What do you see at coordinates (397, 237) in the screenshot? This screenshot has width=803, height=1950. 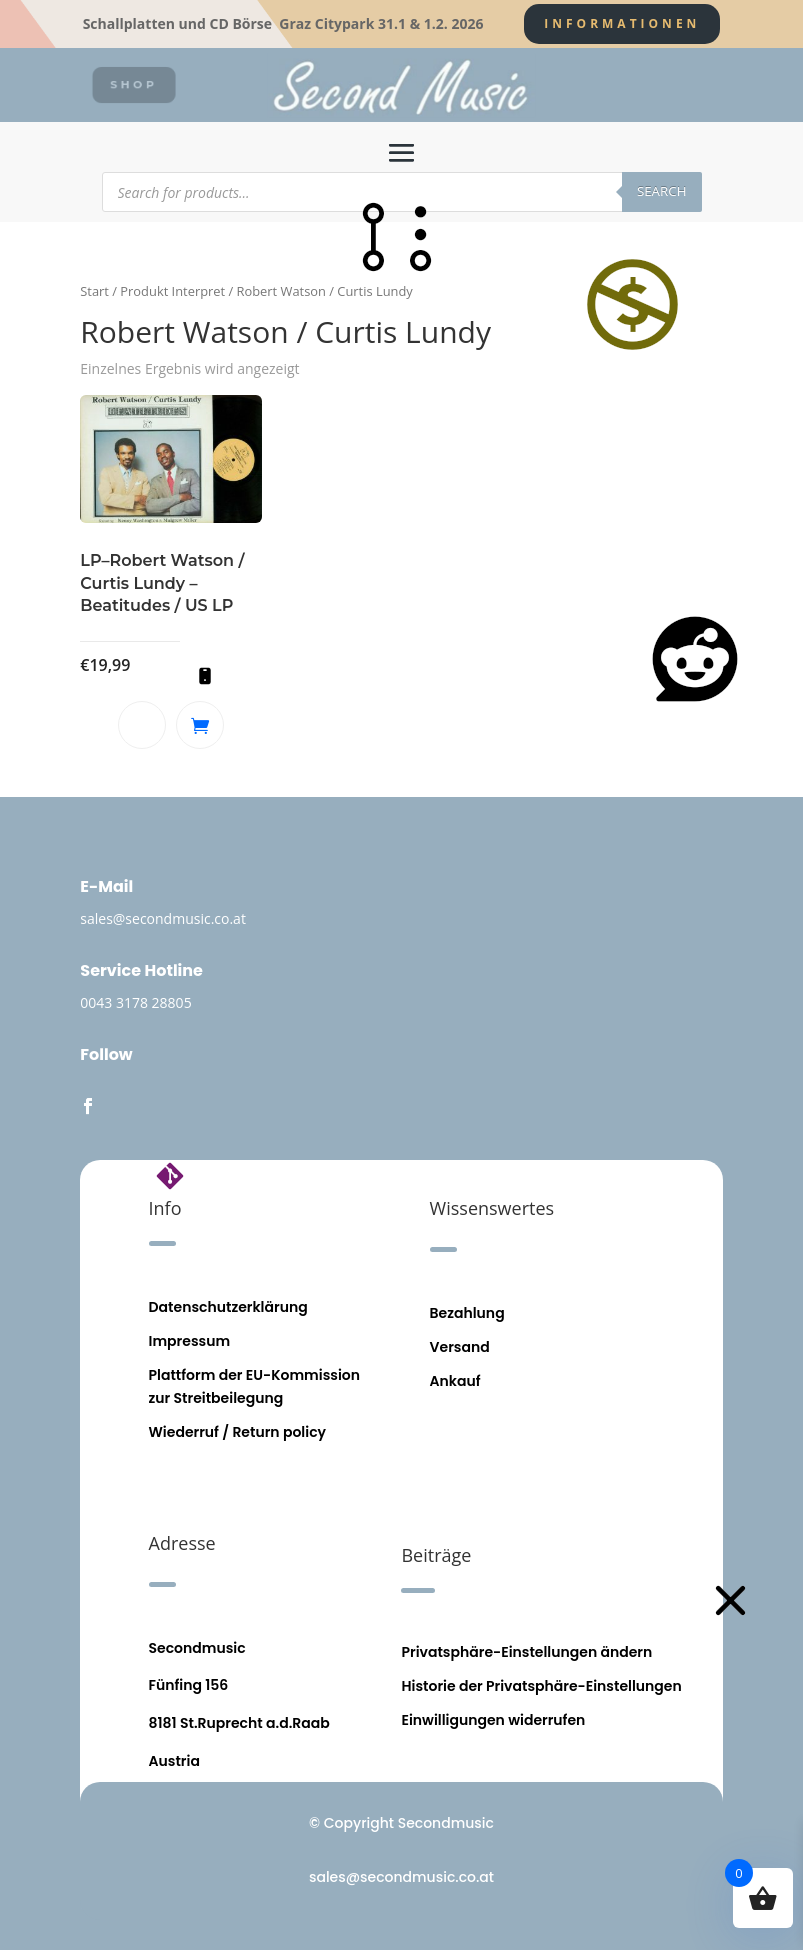 I see `create a draft pull request` at bounding box center [397, 237].